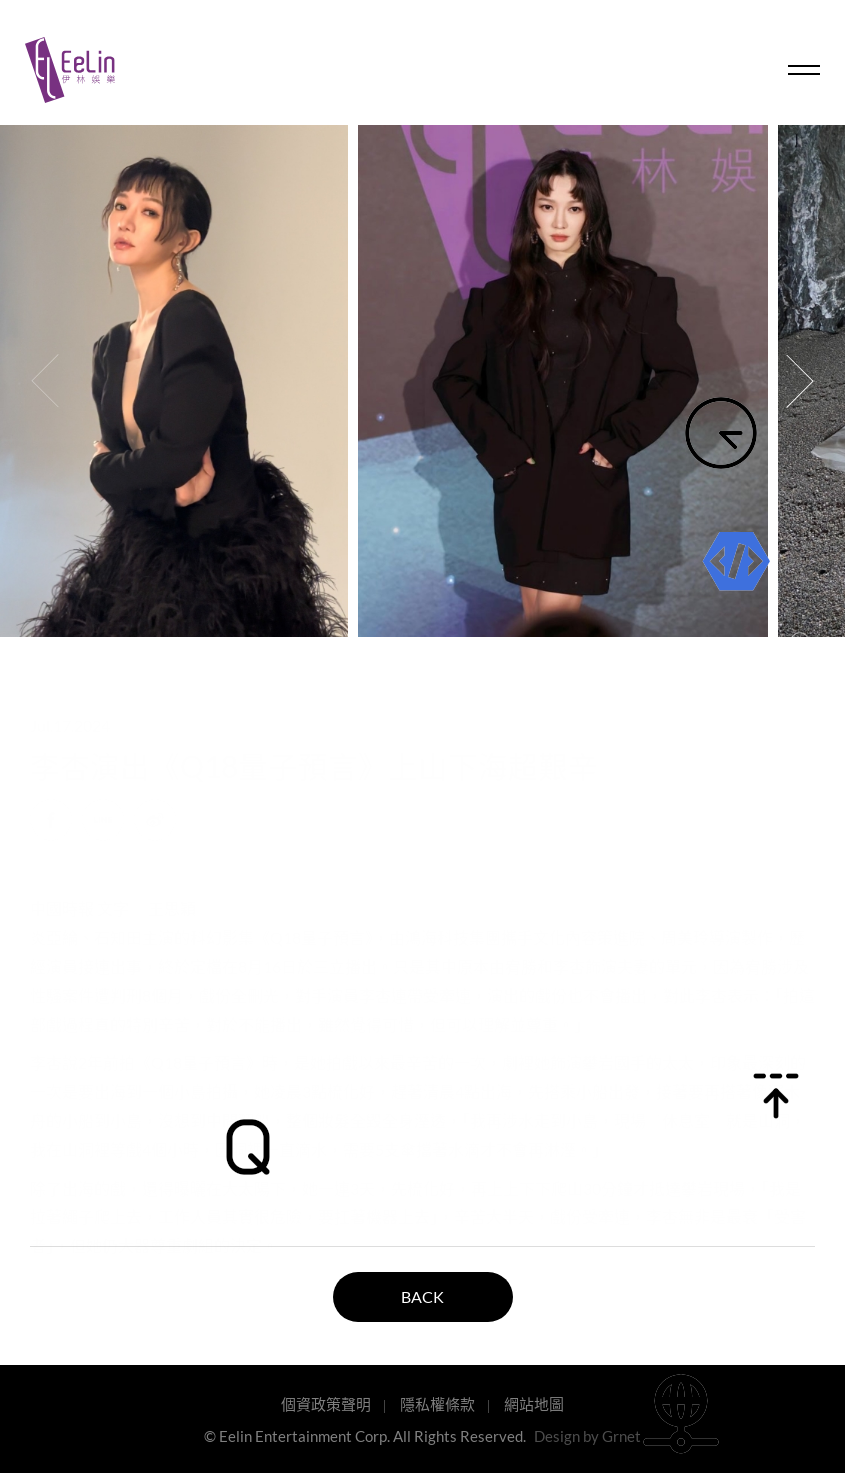 Image resolution: width=845 pixels, height=1473 pixels. Describe the element at coordinates (248, 1147) in the screenshot. I see `represents the letter Q in alphabetical navigation` at that location.